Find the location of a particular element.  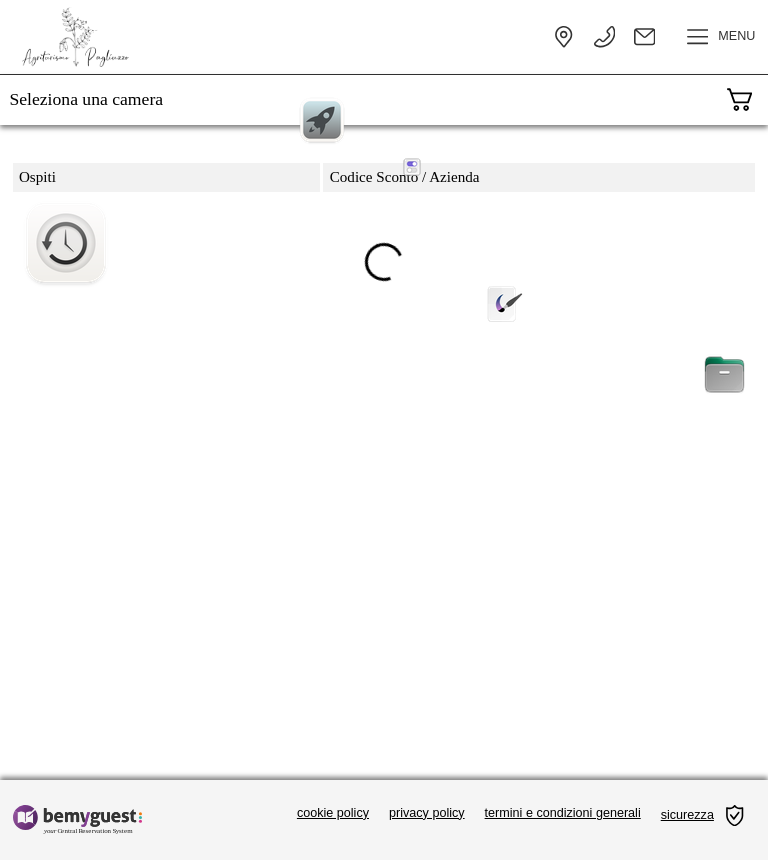

open system tweaks or customization settings is located at coordinates (412, 167).